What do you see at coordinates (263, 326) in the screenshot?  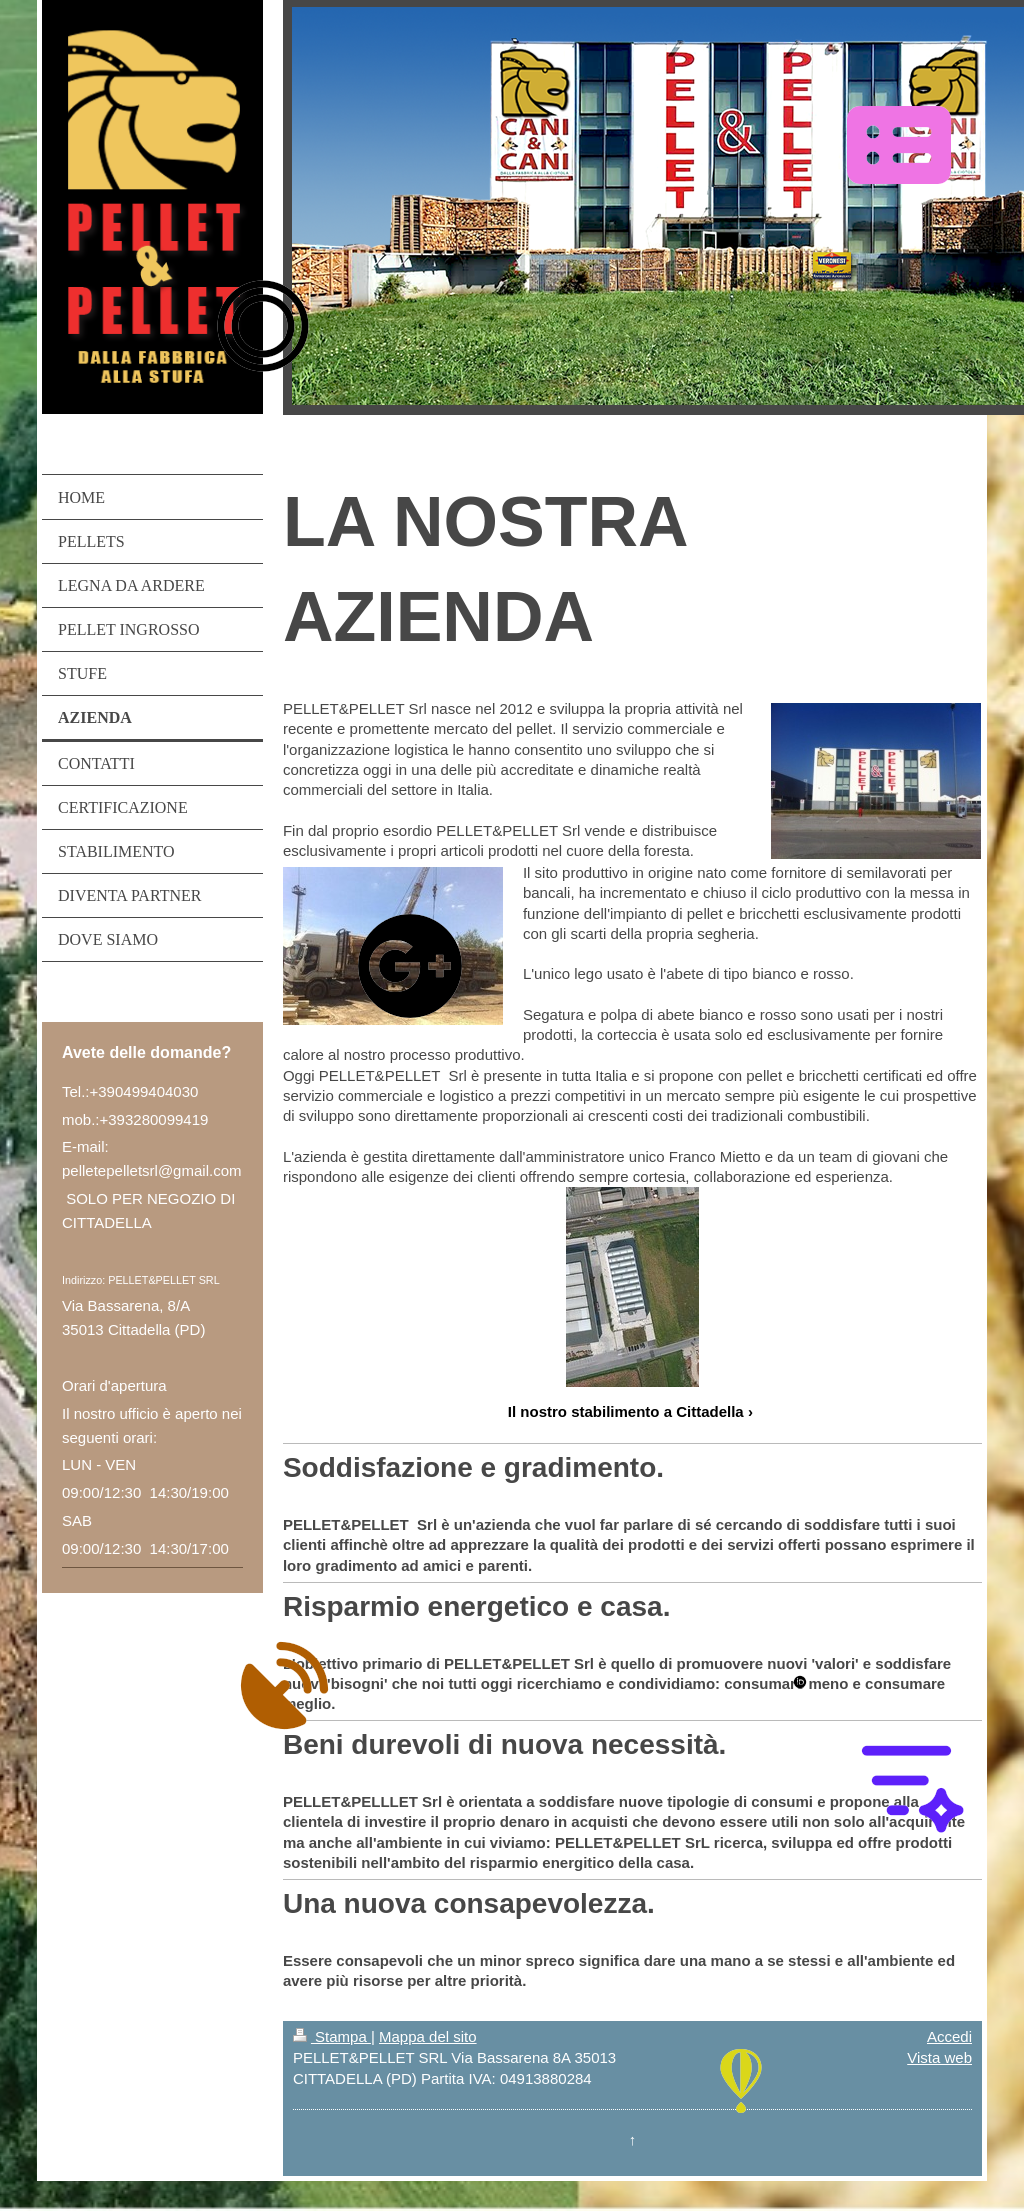 I see `start recording audio or video` at bounding box center [263, 326].